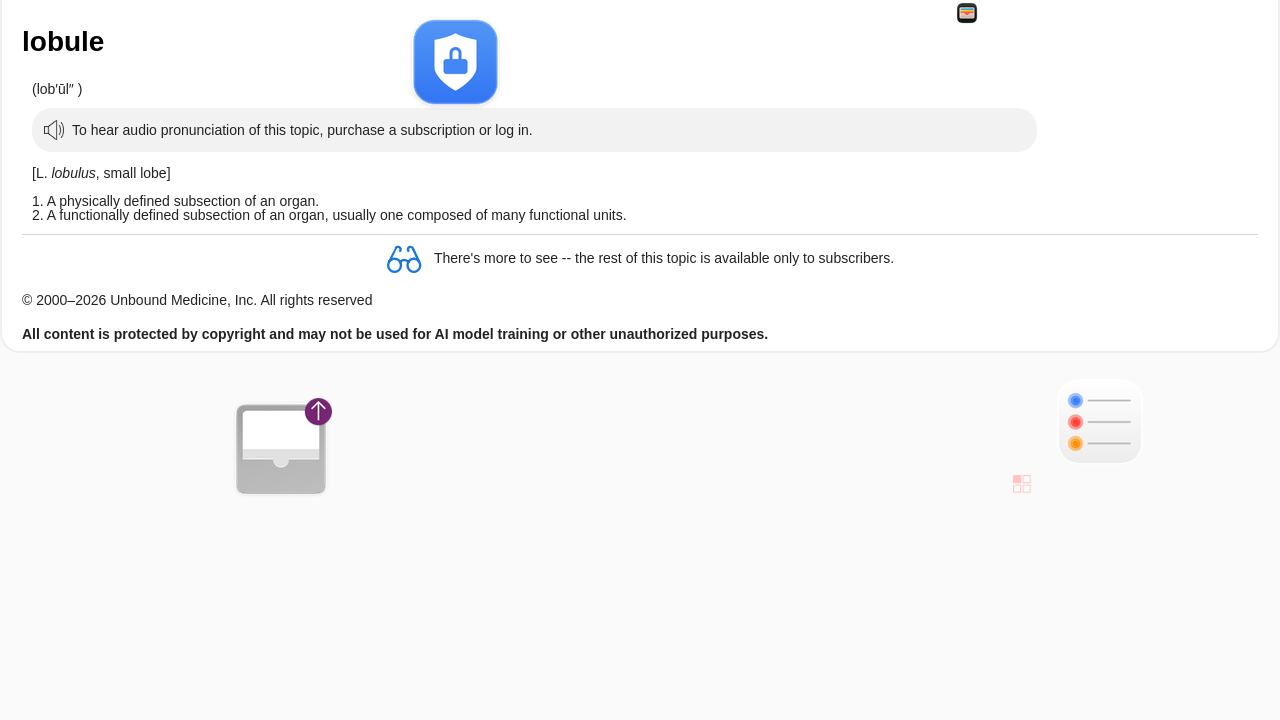 The image size is (1280, 720). I want to click on open apple wallet app, so click(967, 13).